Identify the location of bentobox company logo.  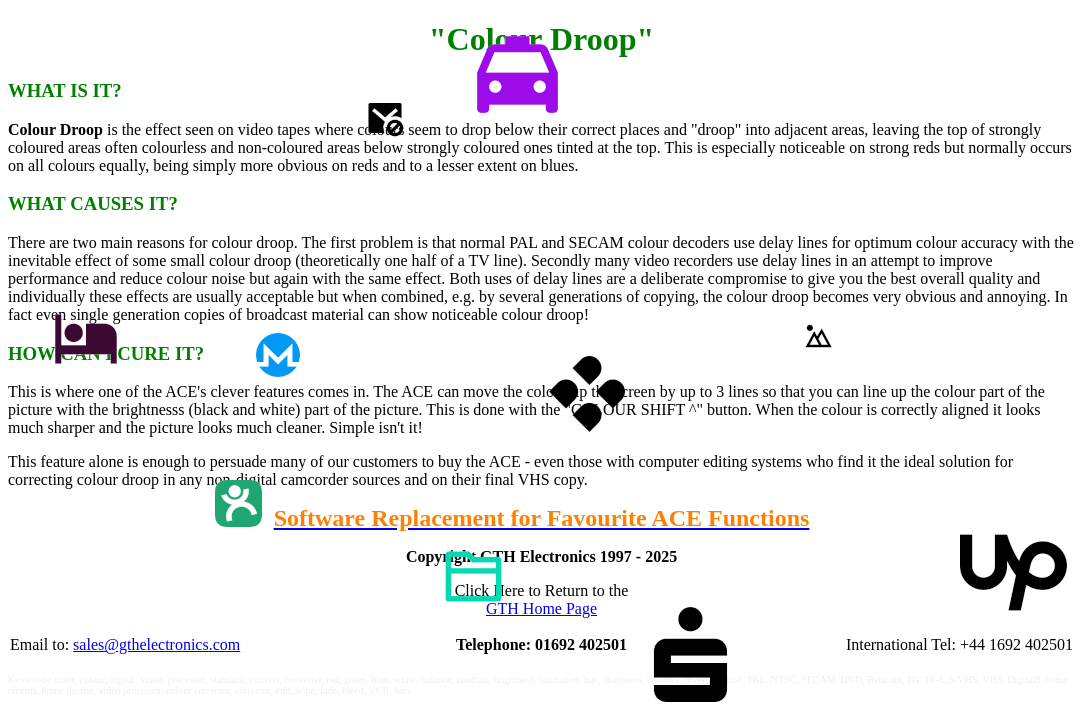
(587, 394).